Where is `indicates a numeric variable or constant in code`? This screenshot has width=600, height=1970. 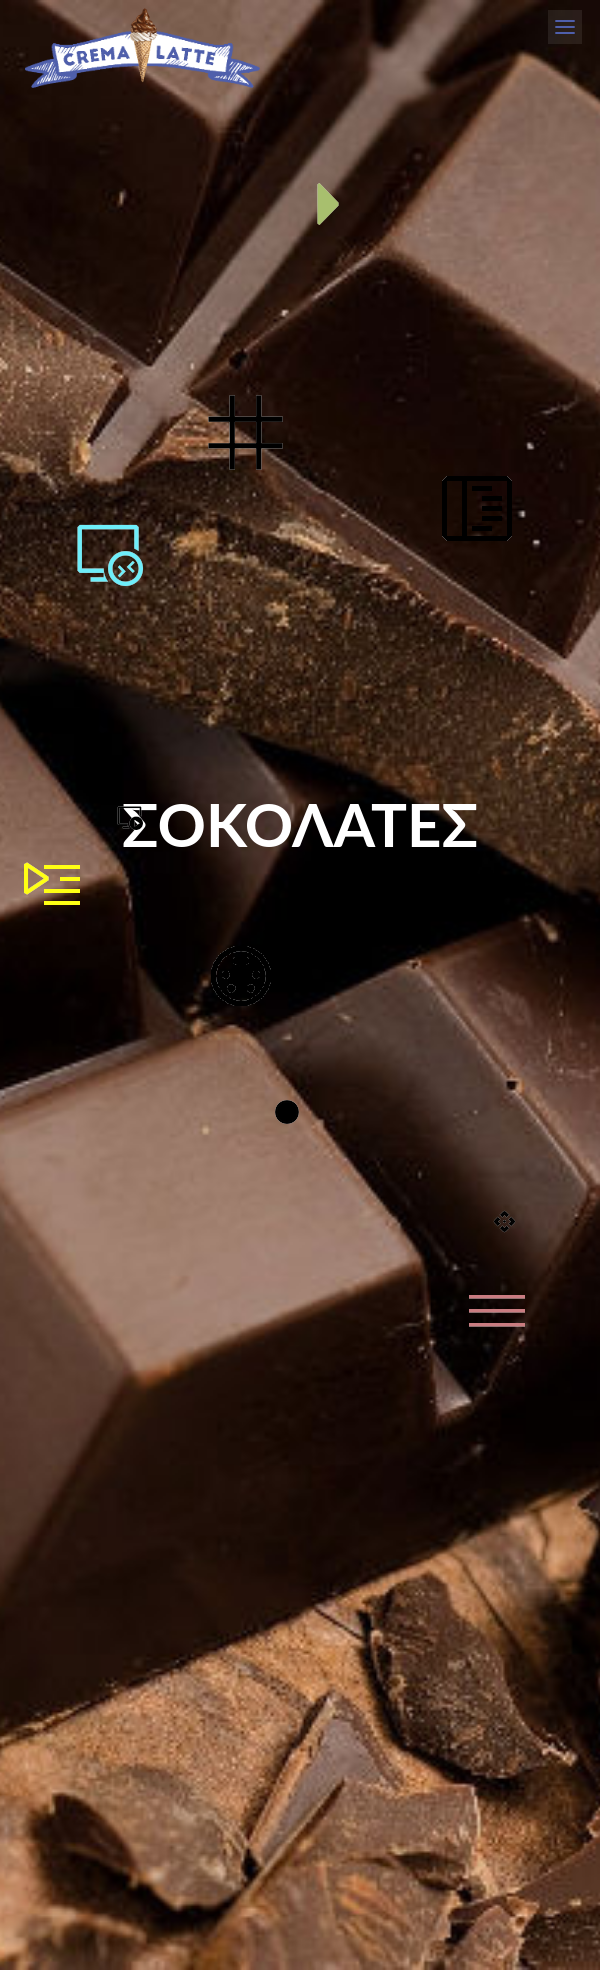
indicates a numeric variable or constant in code is located at coordinates (245, 432).